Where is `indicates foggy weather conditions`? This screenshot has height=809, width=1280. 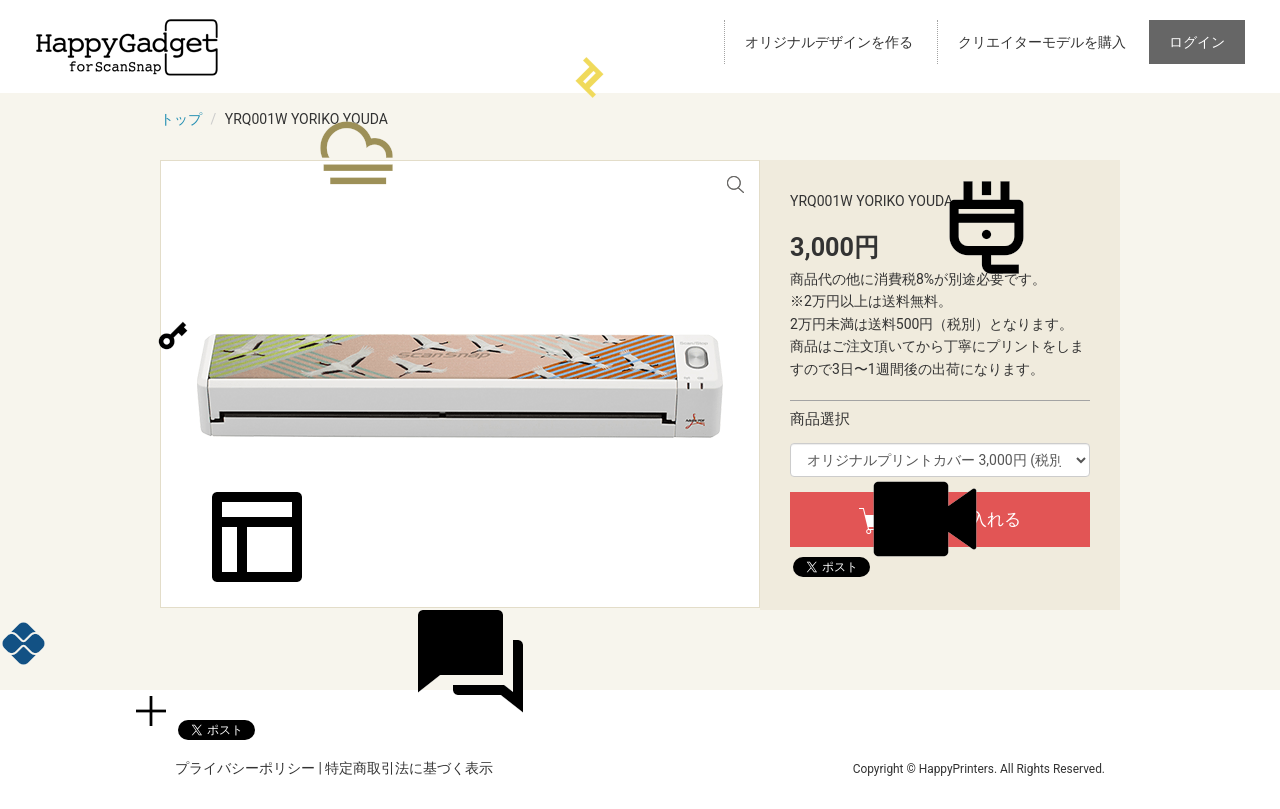 indicates foggy weather conditions is located at coordinates (356, 154).